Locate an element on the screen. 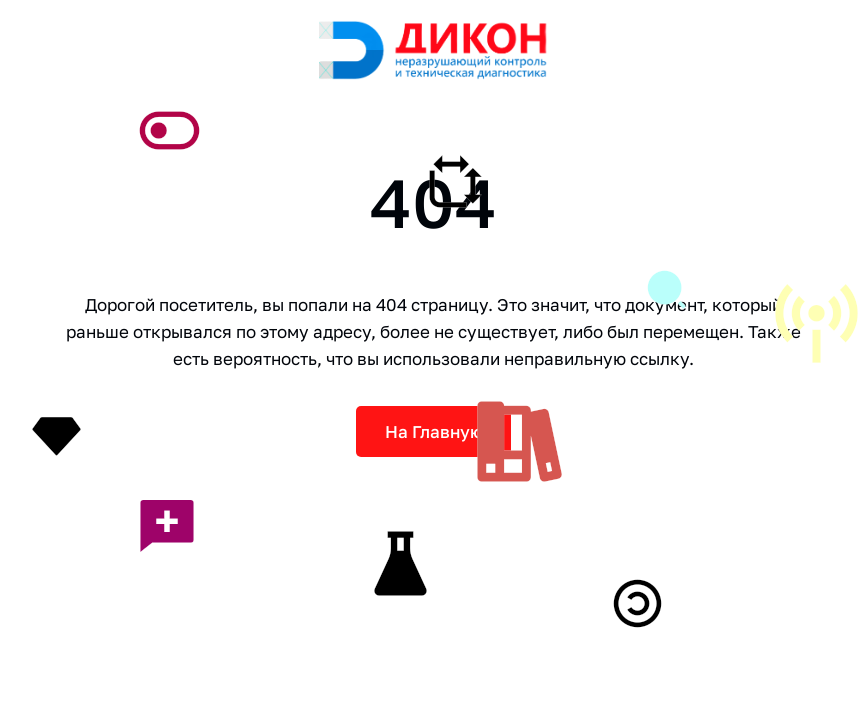 The width and height of the screenshot is (867, 720). indicates VIP or premium membership status is located at coordinates (56, 435).